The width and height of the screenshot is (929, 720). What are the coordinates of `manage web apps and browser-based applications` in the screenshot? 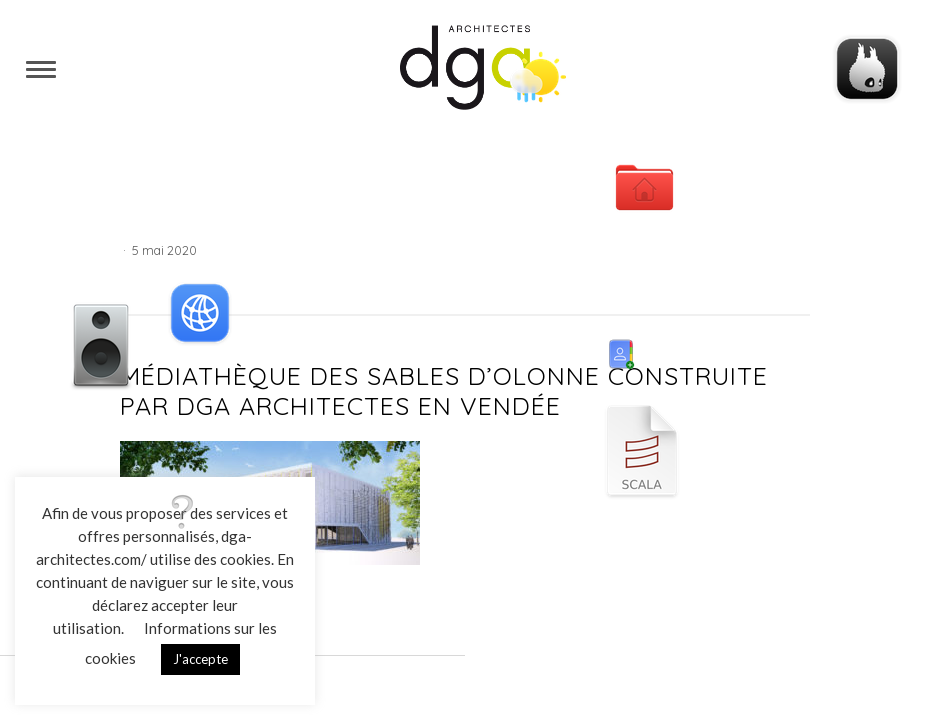 It's located at (200, 314).